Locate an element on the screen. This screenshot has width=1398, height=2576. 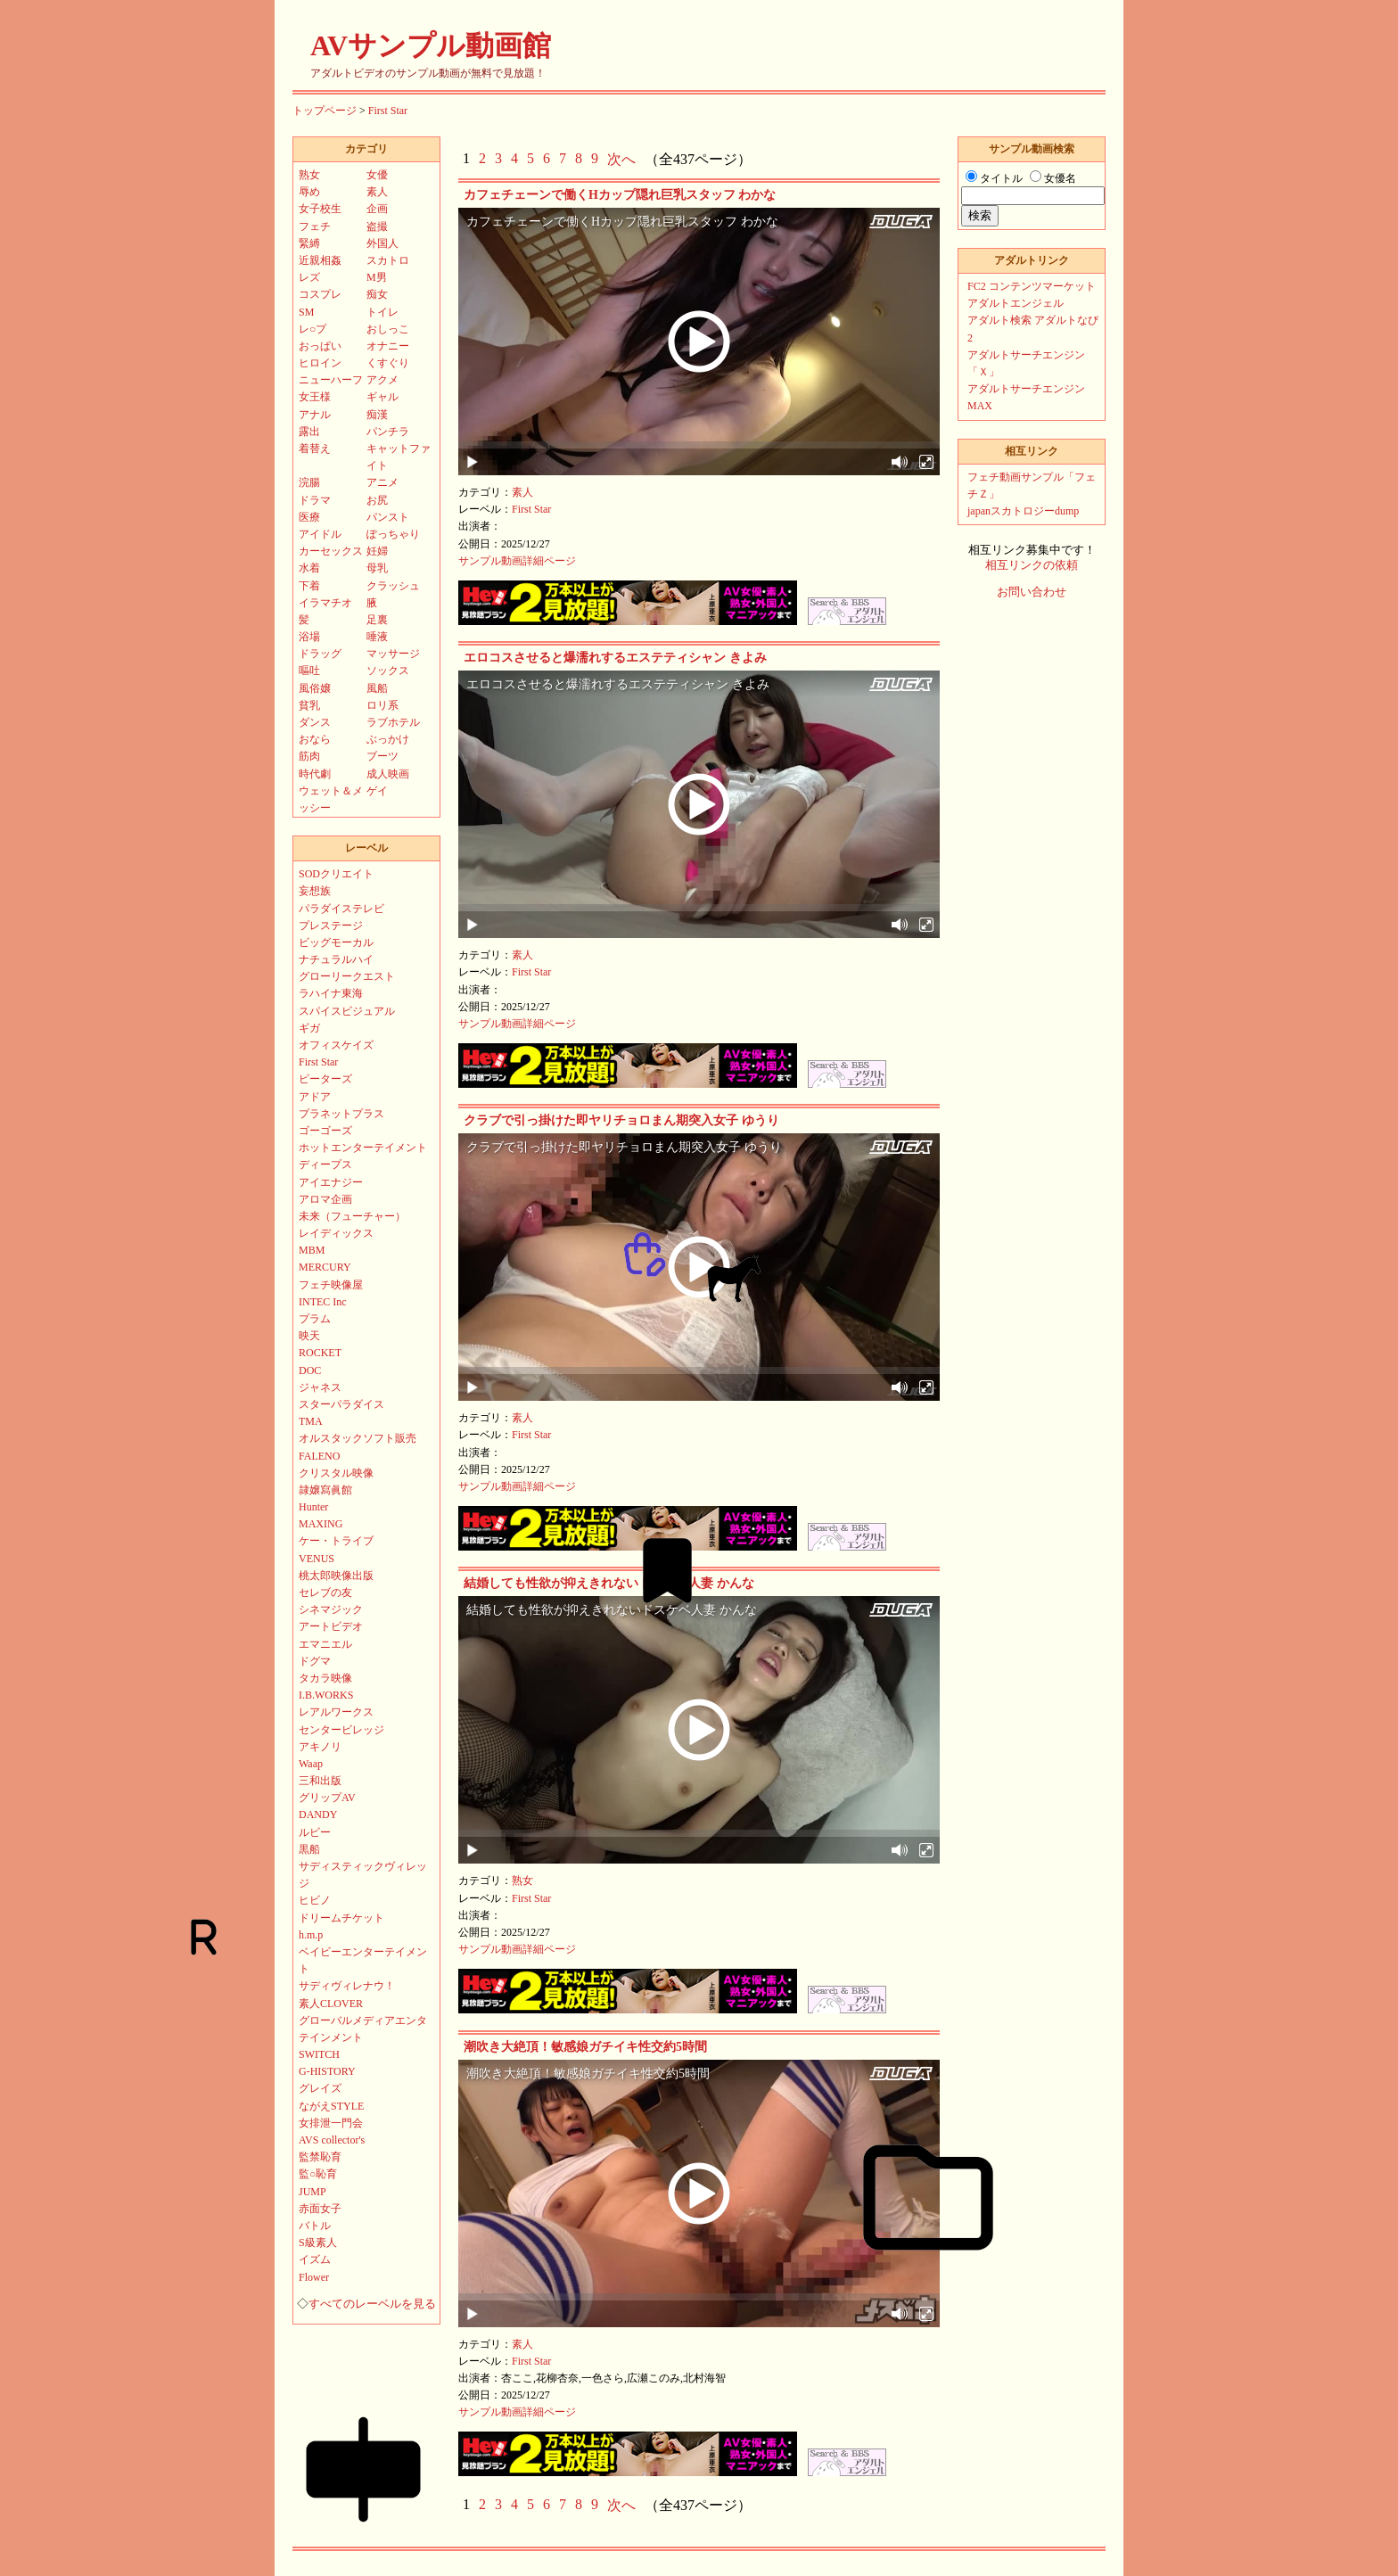
save this item for later is located at coordinates (667, 1570).